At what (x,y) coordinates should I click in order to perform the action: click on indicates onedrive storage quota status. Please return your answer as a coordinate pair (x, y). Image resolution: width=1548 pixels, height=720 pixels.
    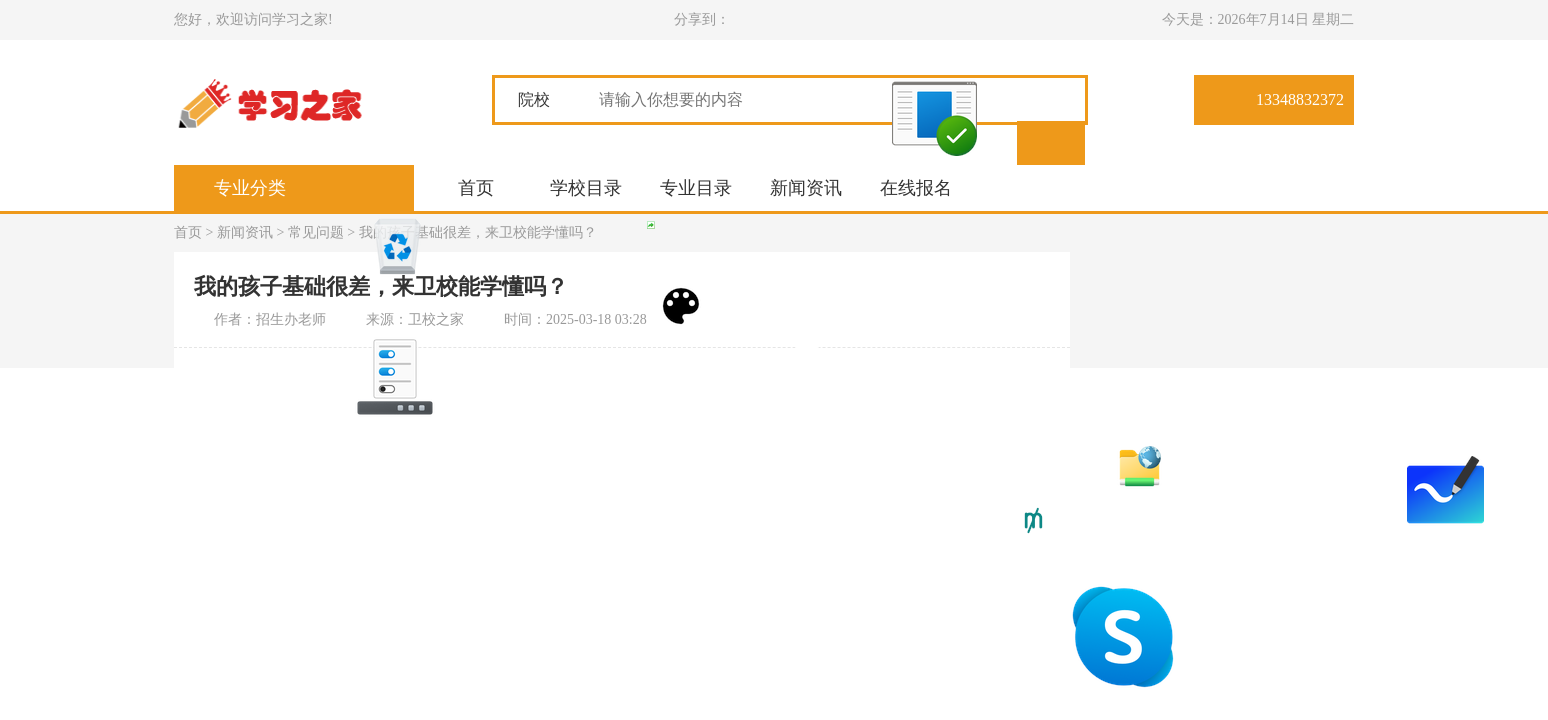
    Looking at the image, I should click on (806, 339).